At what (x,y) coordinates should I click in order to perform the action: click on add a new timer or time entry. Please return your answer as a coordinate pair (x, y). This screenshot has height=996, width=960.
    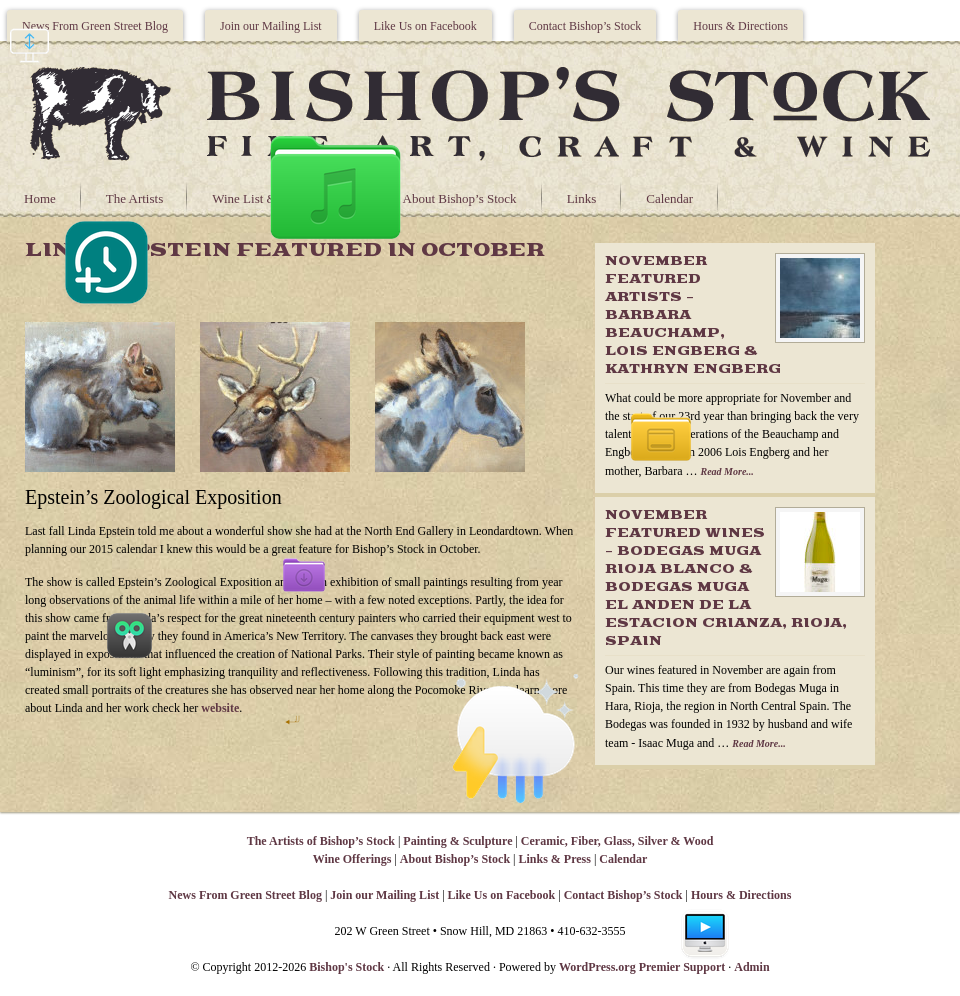
    Looking at the image, I should click on (106, 262).